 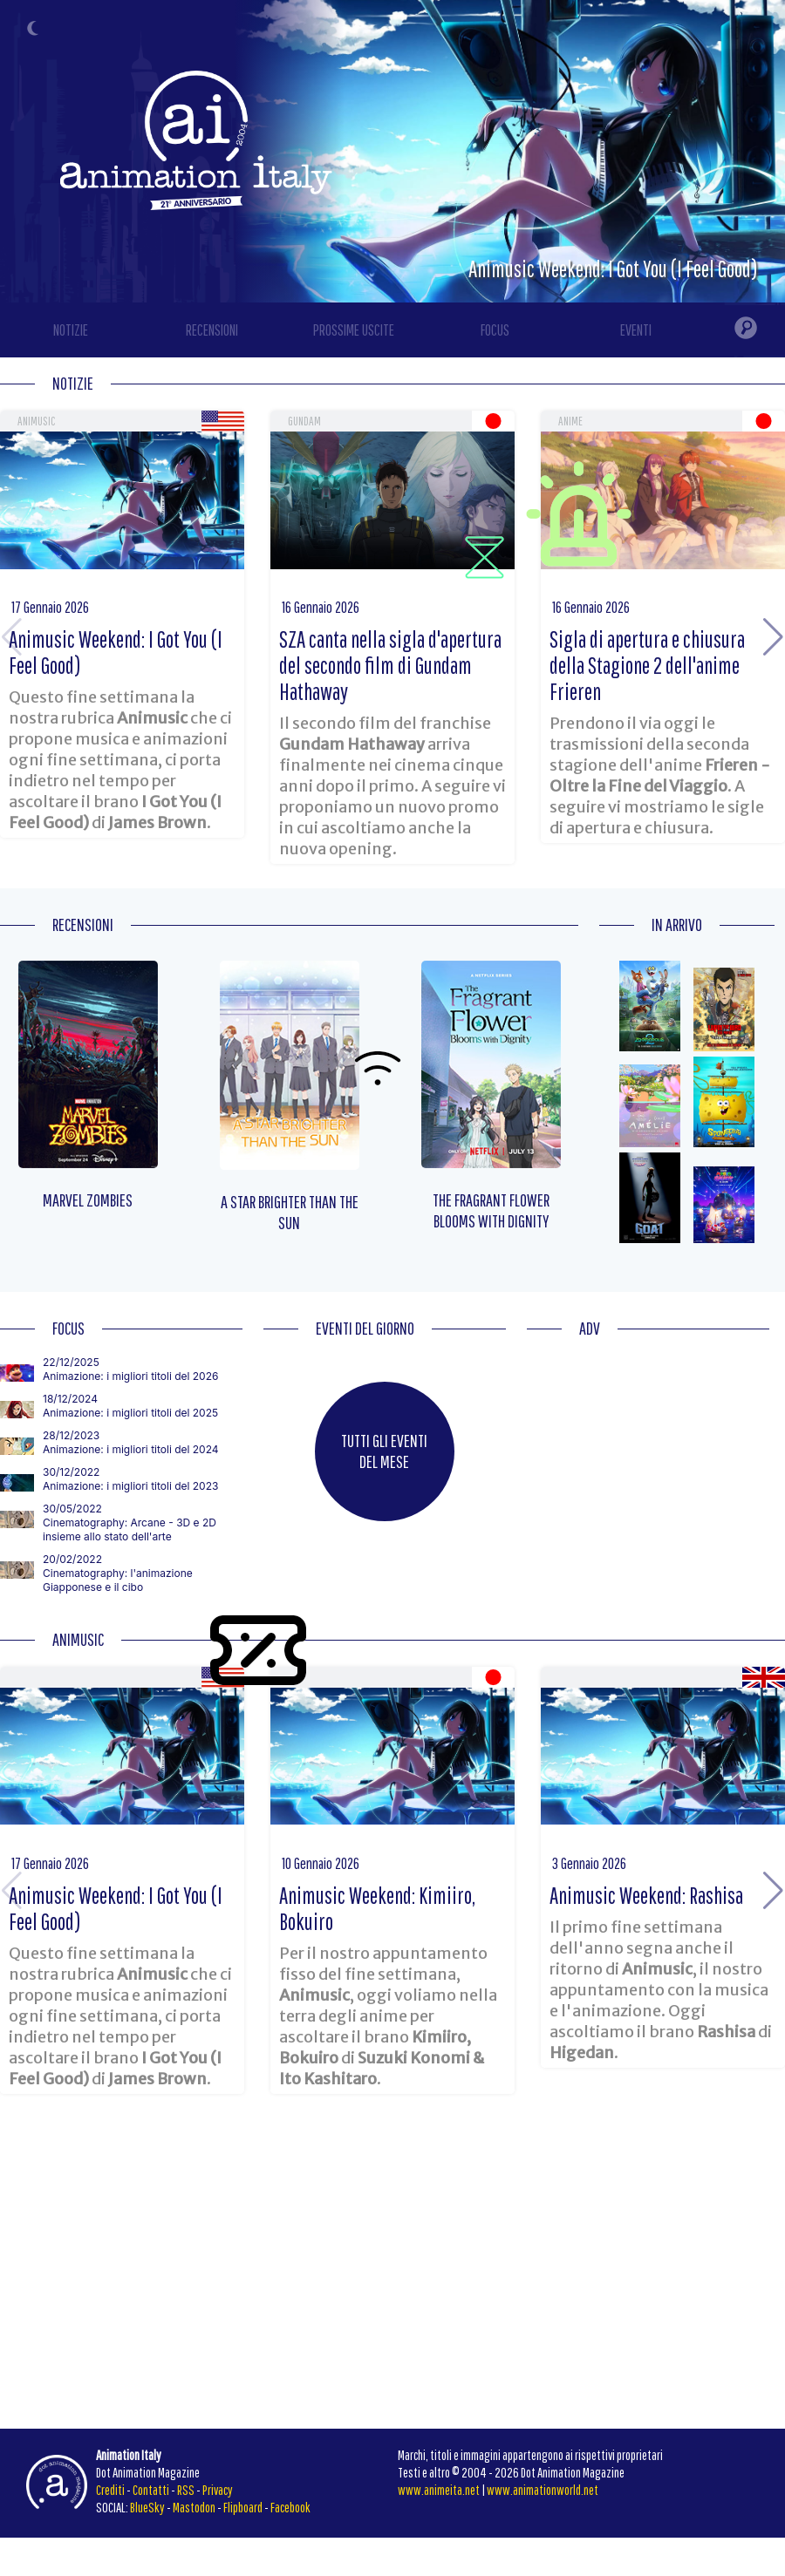 What do you see at coordinates (258, 1650) in the screenshot?
I see `apply a discount or promo code` at bounding box center [258, 1650].